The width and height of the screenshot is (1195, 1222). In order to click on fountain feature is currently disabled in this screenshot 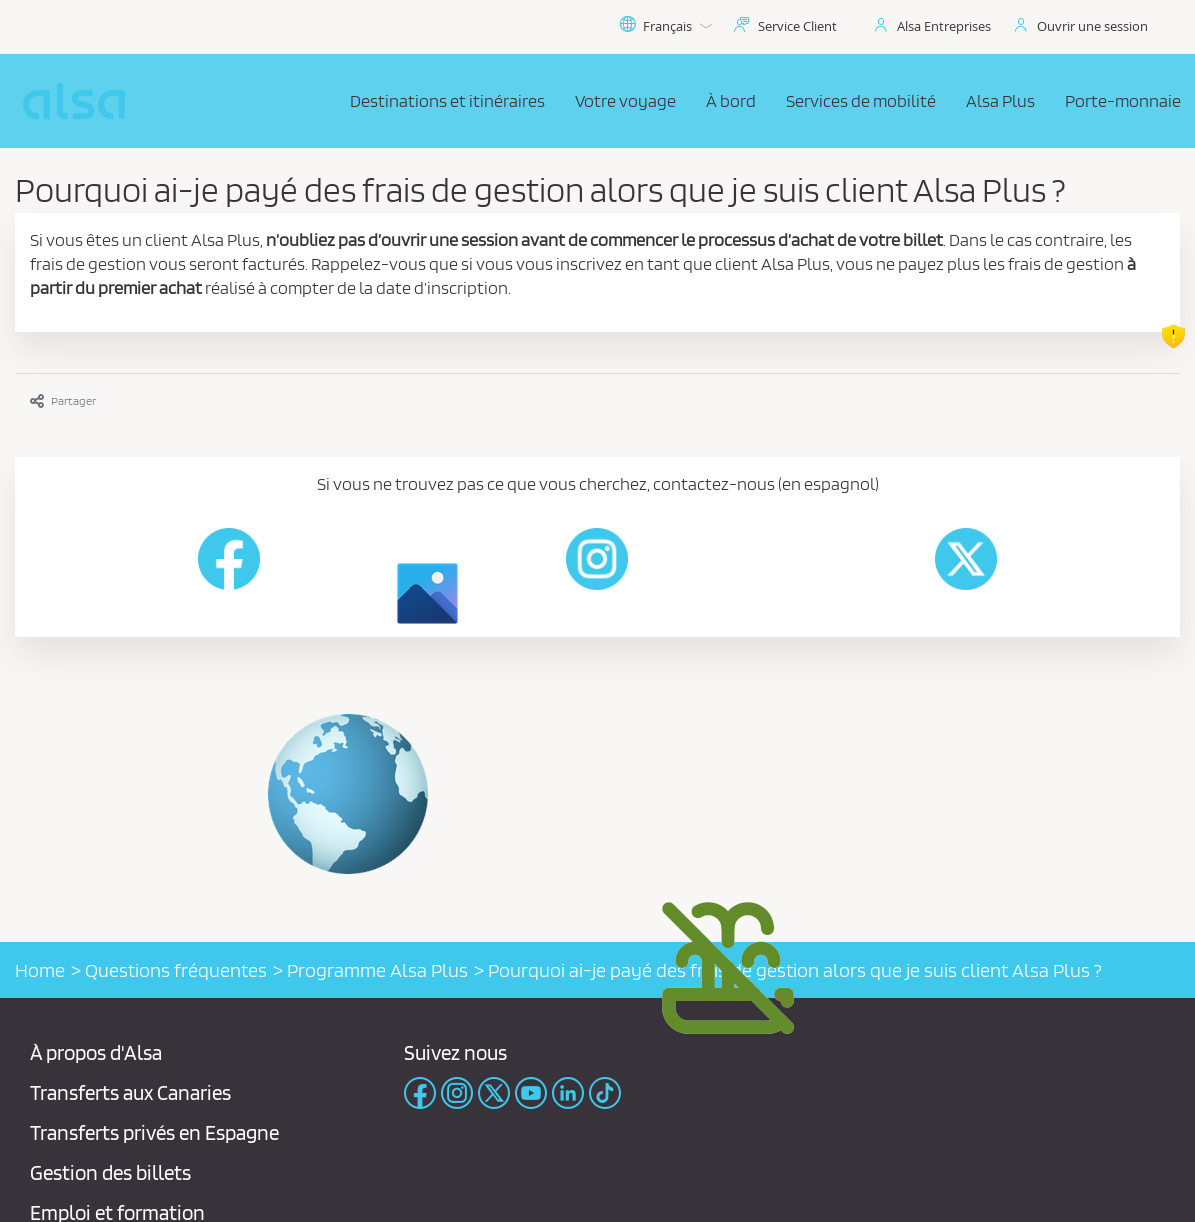, I will do `click(728, 968)`.